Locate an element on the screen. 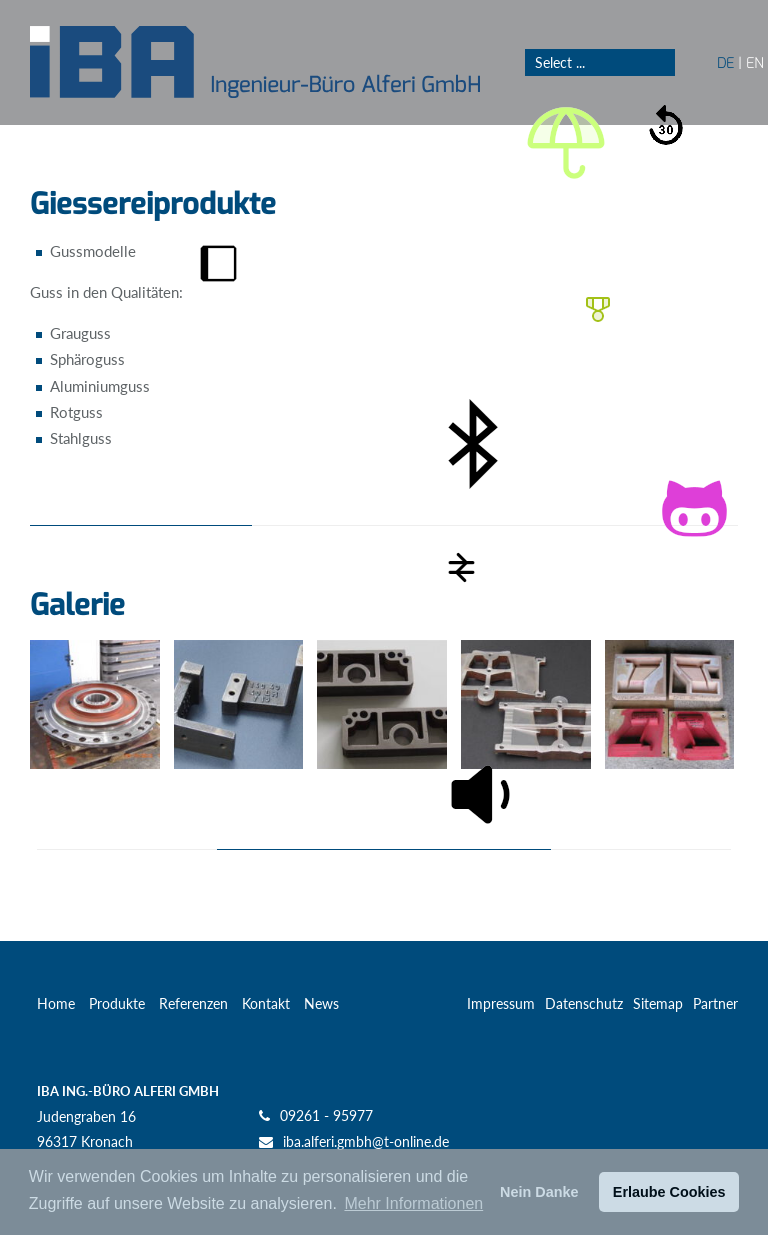  rewind 30 seconds is located at coordinates (666, 126).